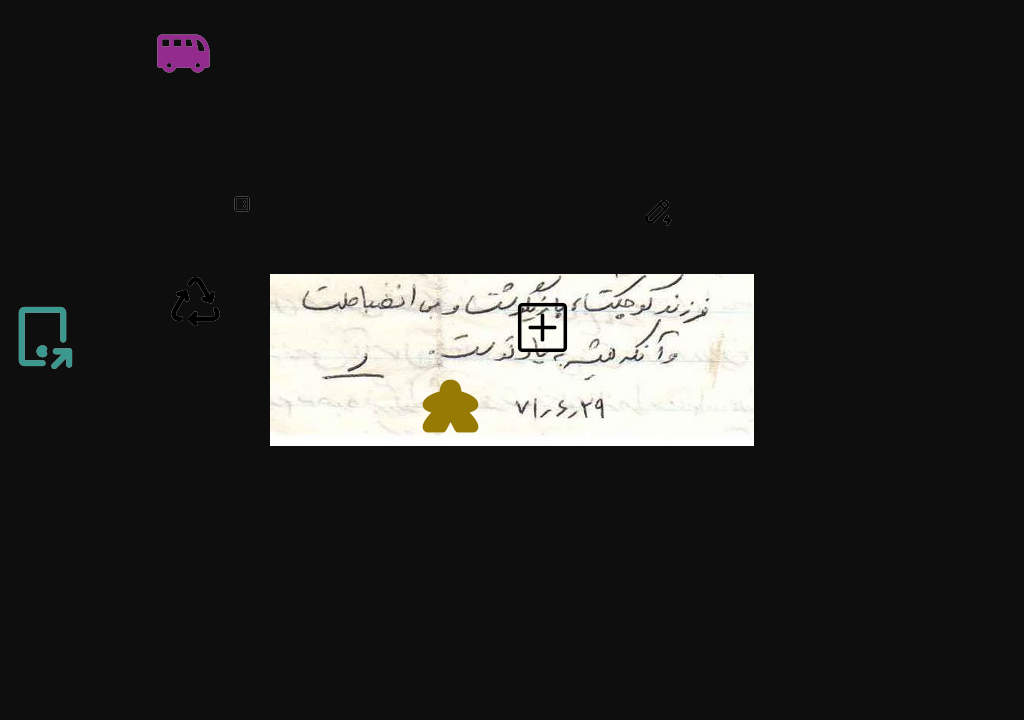 The height and width of the screenshot is (720, 1024). Describe the element at coordinates (658, 211) in the screenshot. I see `quick edit or instant editing mode` at that location.